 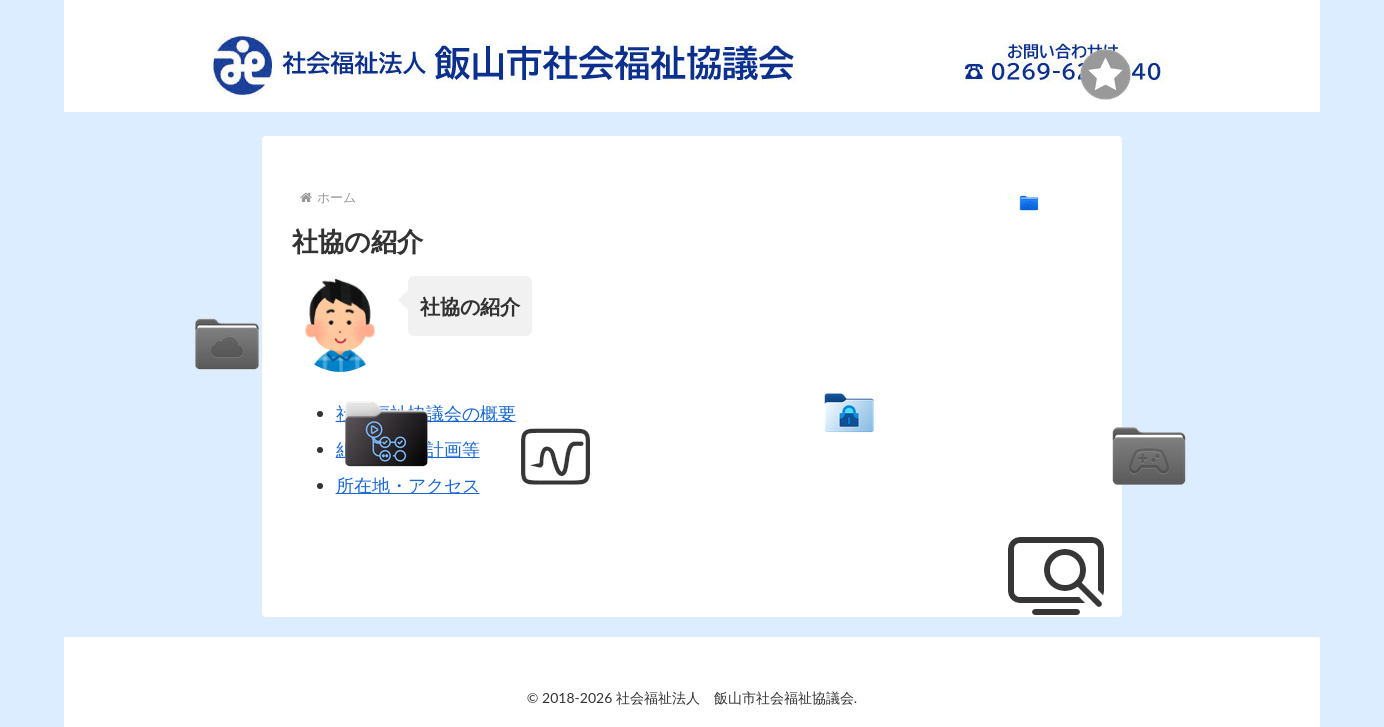 I want to click on access cloud-synced files and folders, so click(x=227, y=344).